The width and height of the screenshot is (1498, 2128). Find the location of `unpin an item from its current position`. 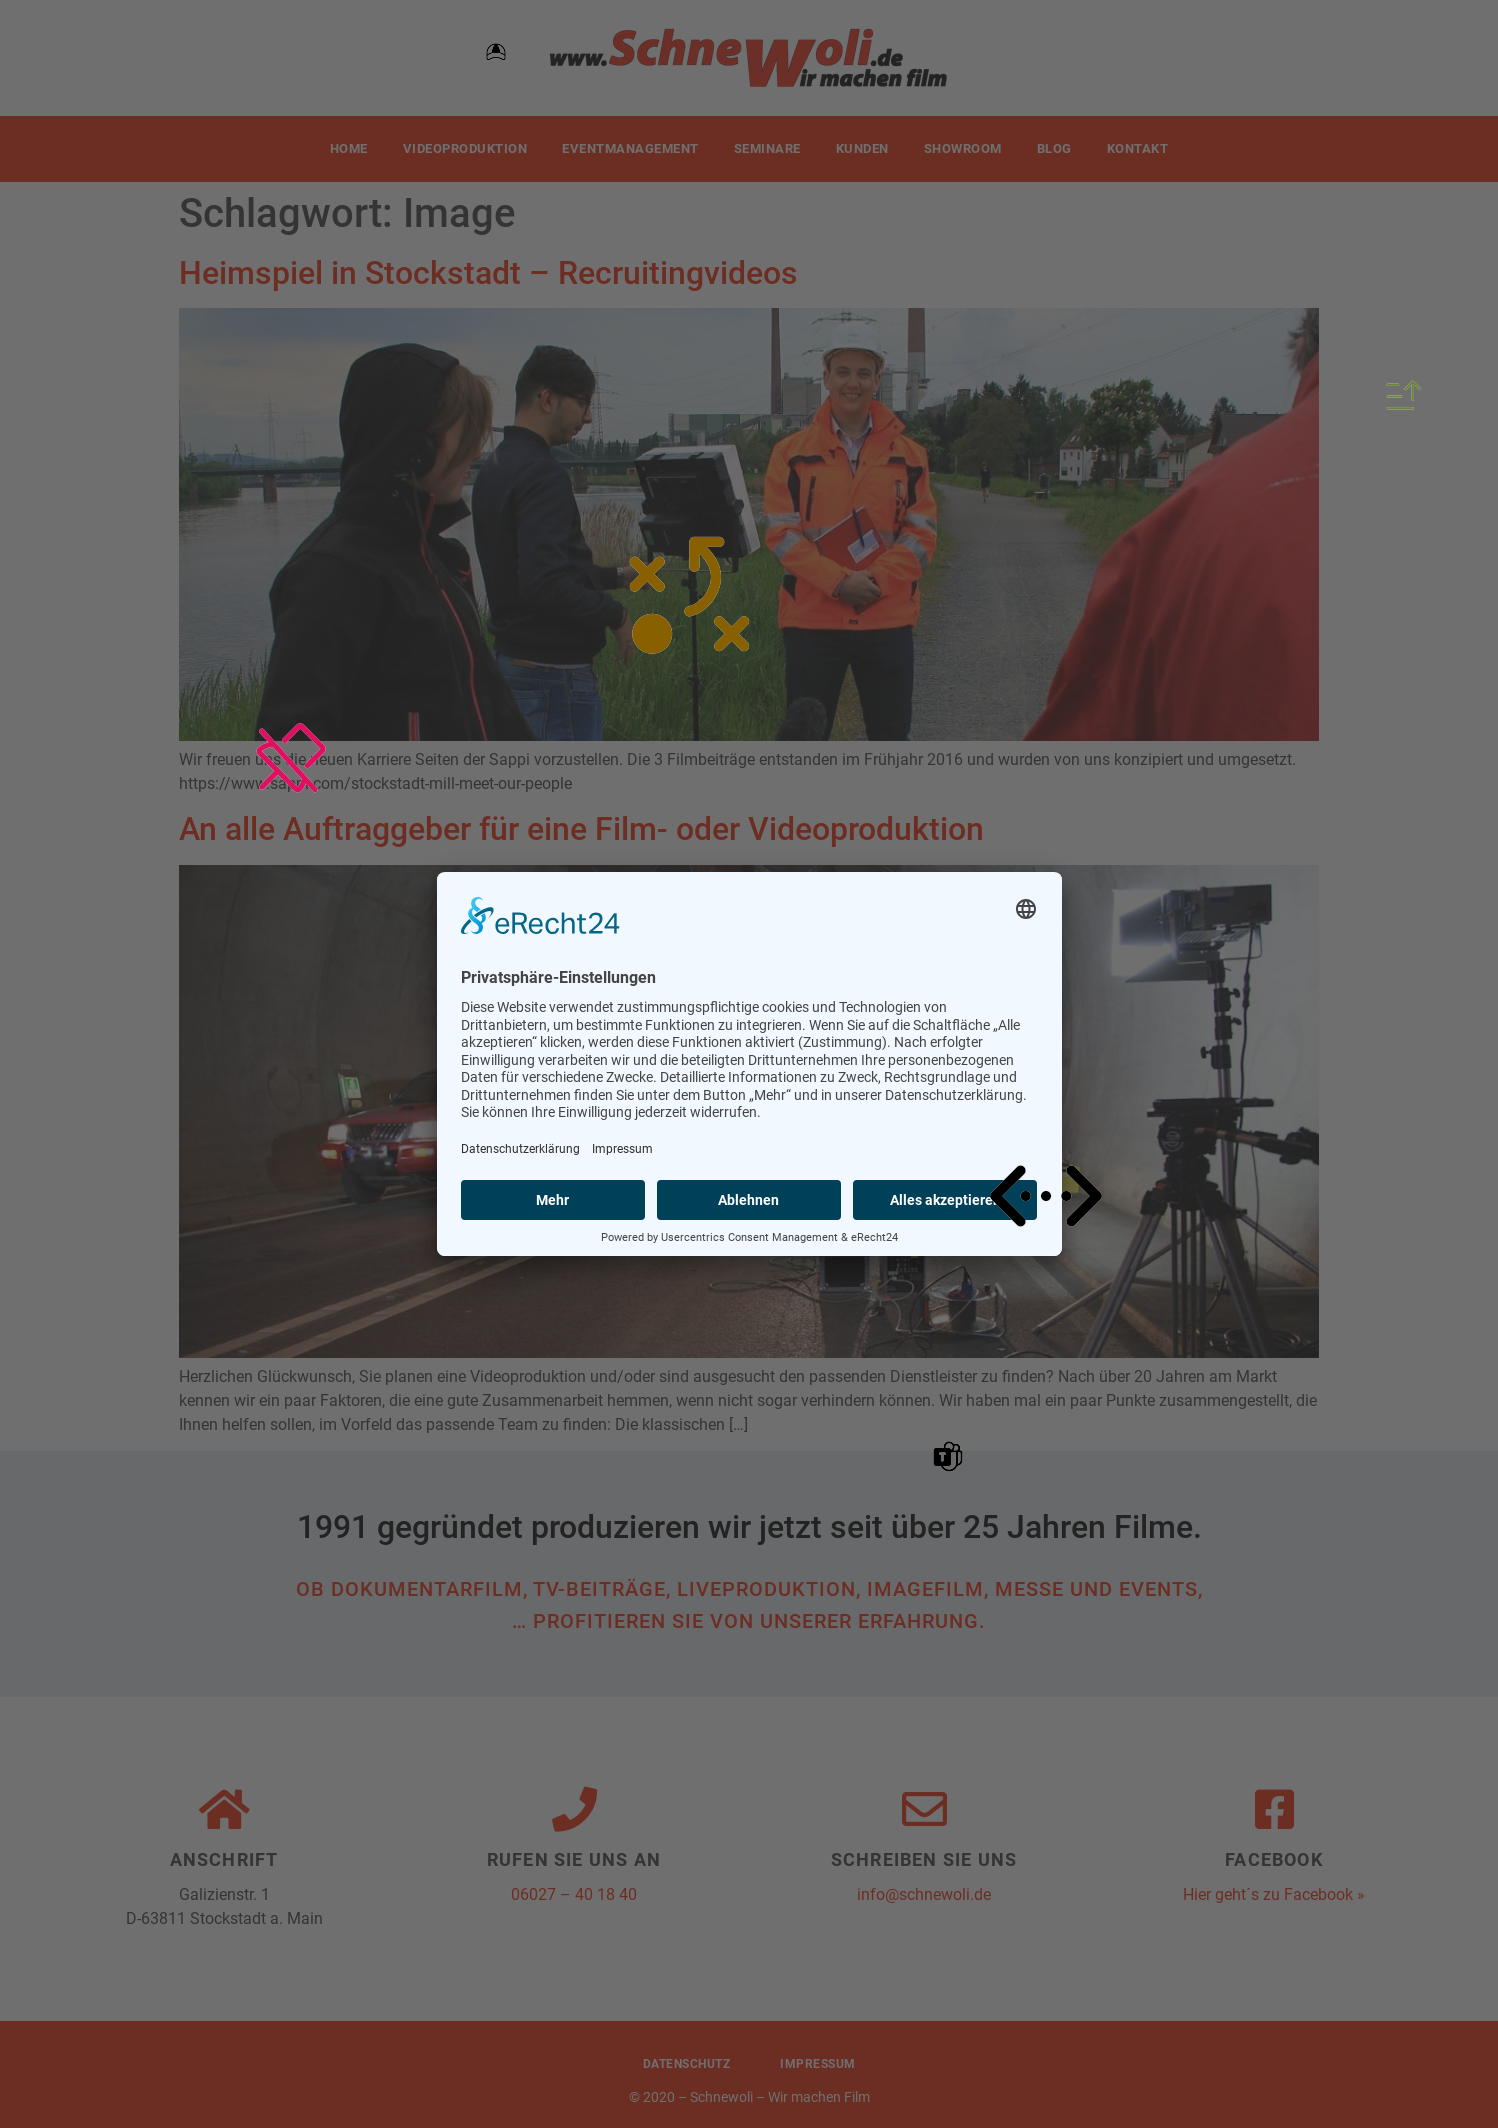

unpin an item from its current position is located at coordinates (288, 760).